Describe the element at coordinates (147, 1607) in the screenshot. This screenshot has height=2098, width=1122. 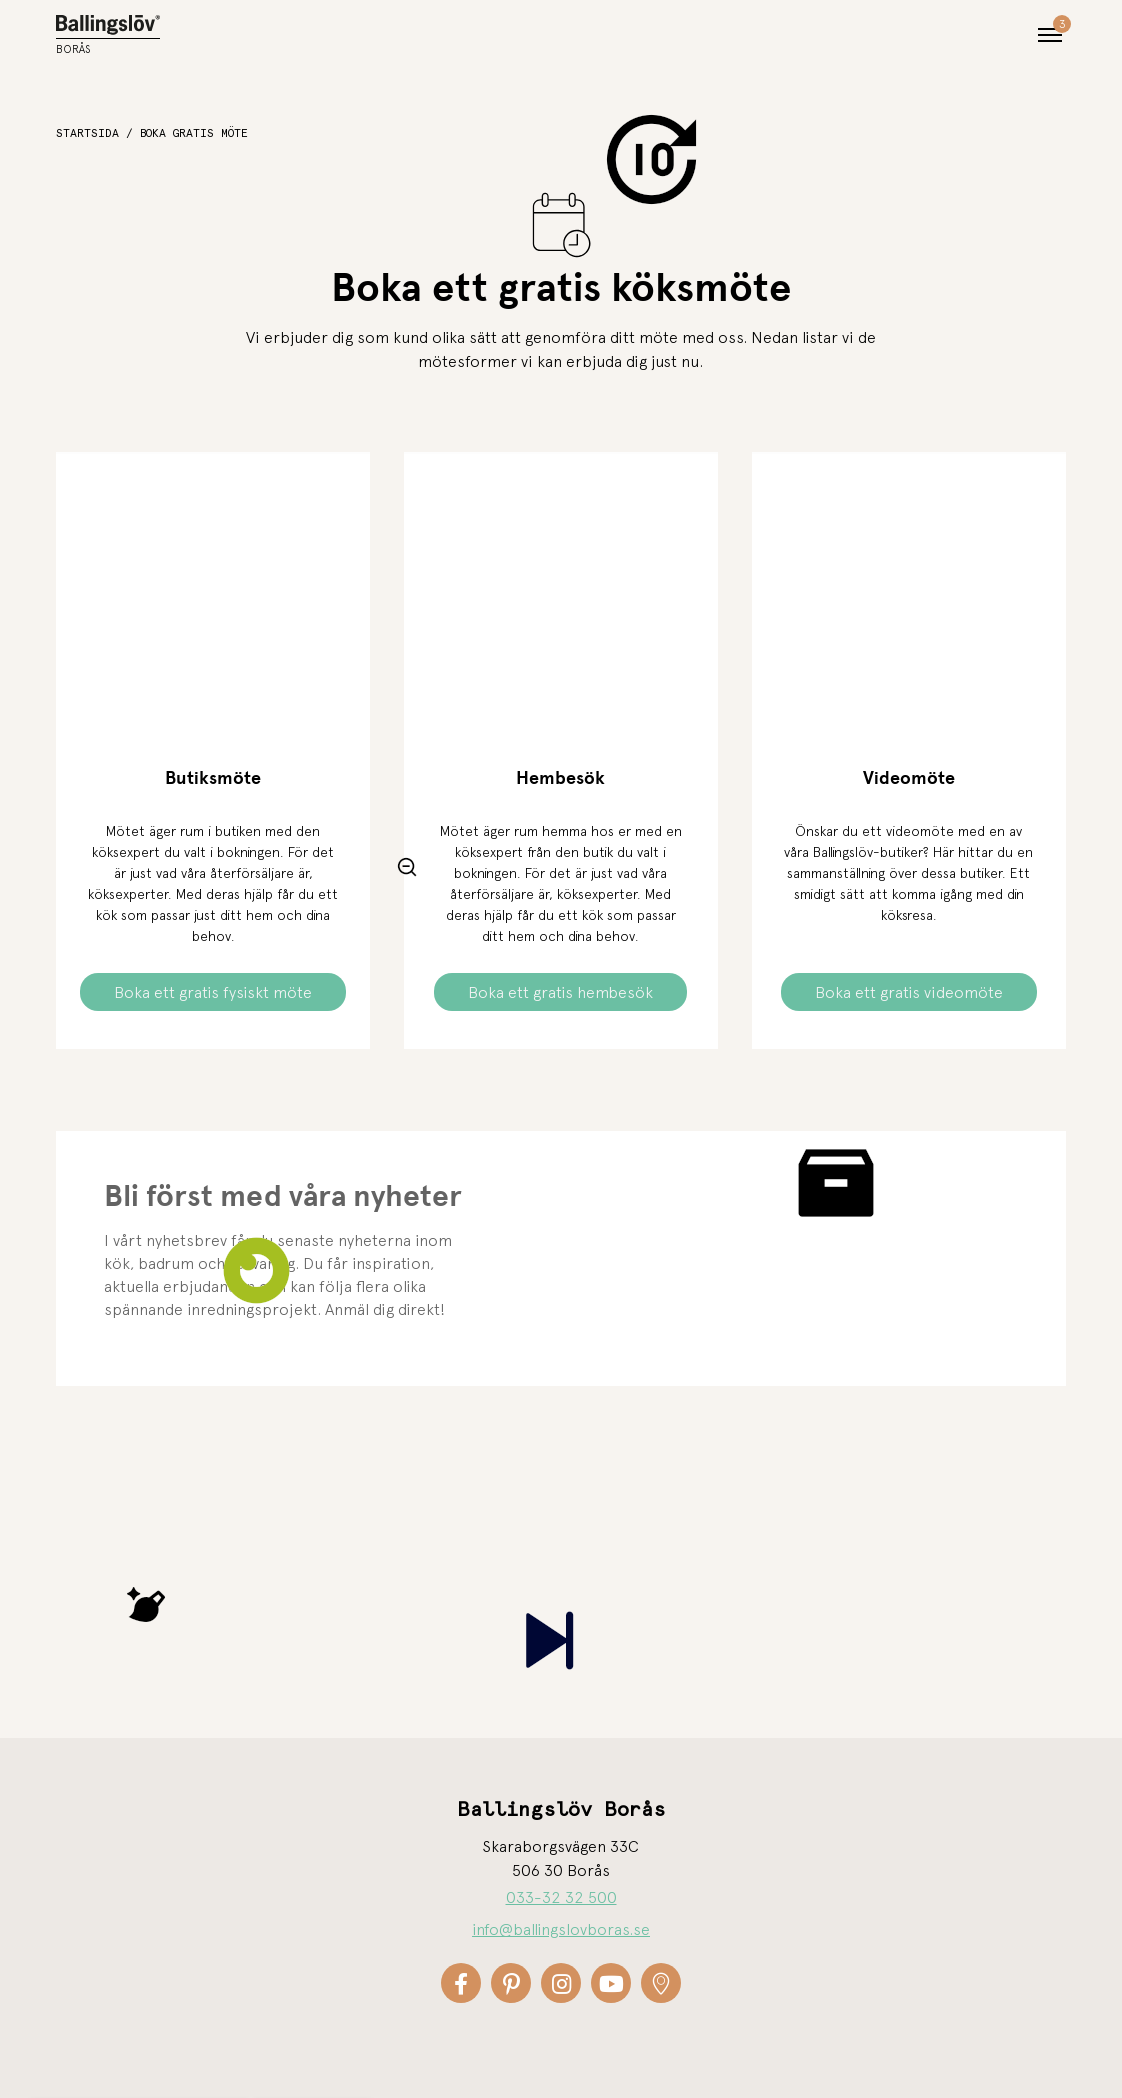
I see `activate AI-powered brush or painting tool` at that location.